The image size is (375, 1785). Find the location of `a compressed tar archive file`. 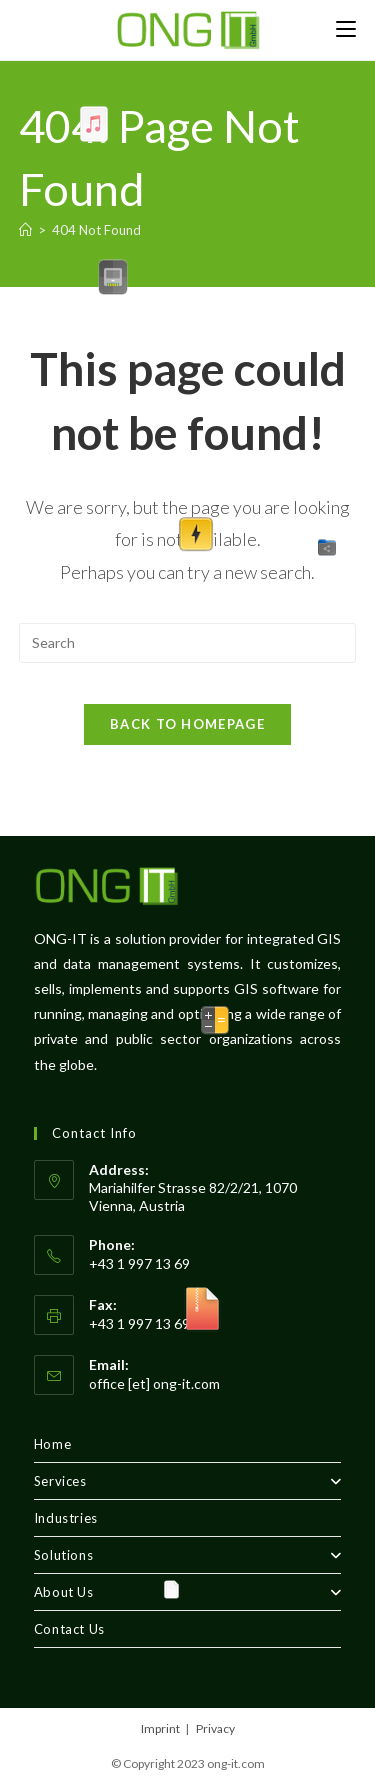

a compressed tar archive file is located at coordinates (202, 1309).